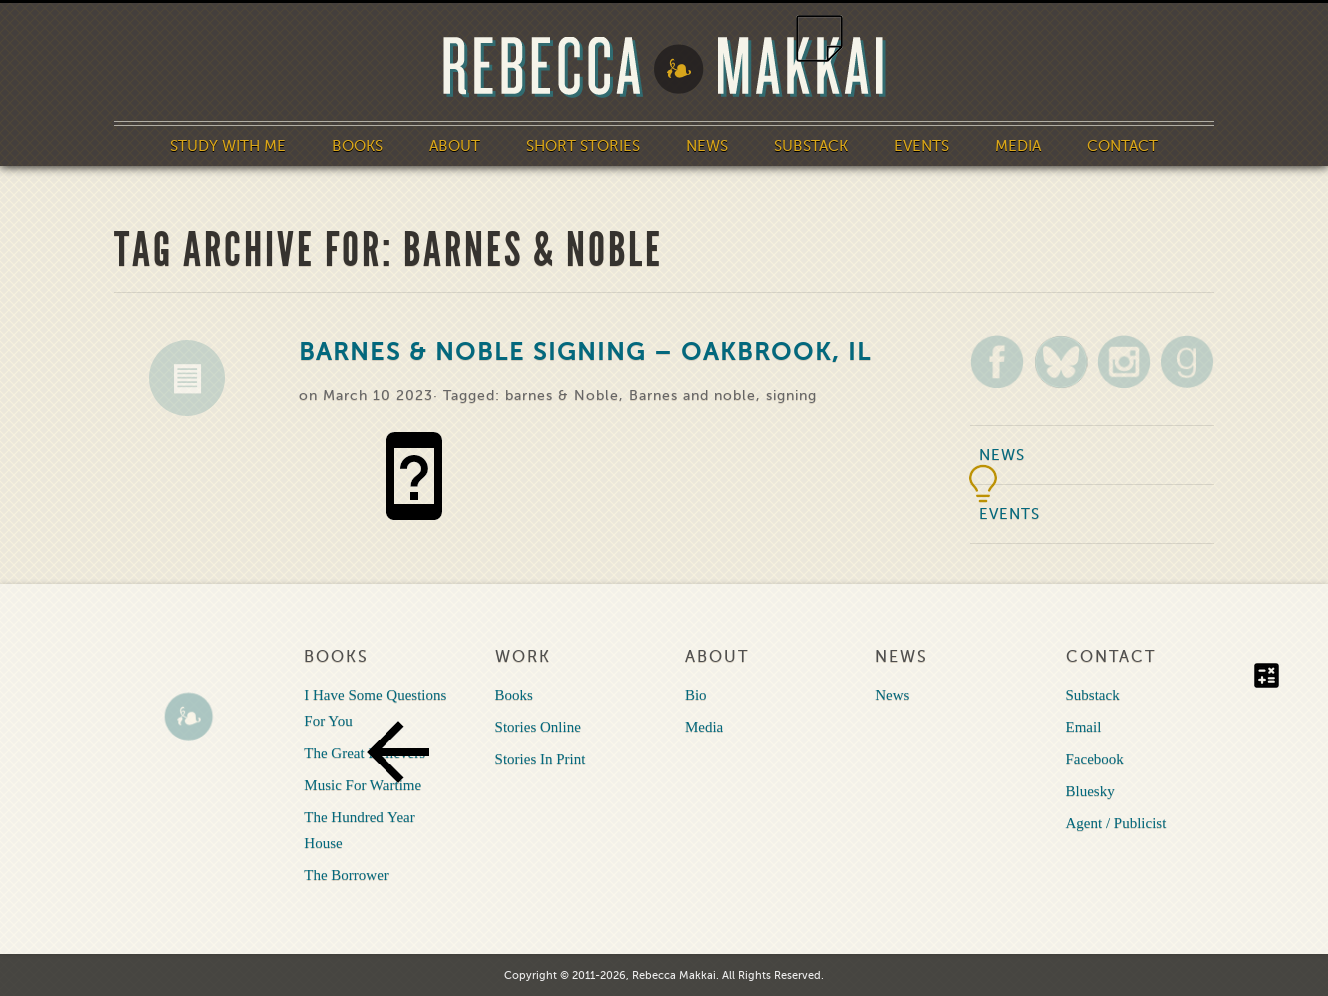 The image size is (1328, 996). I want to click on indicates an unrecognized or unknown device, so click(414, 476).